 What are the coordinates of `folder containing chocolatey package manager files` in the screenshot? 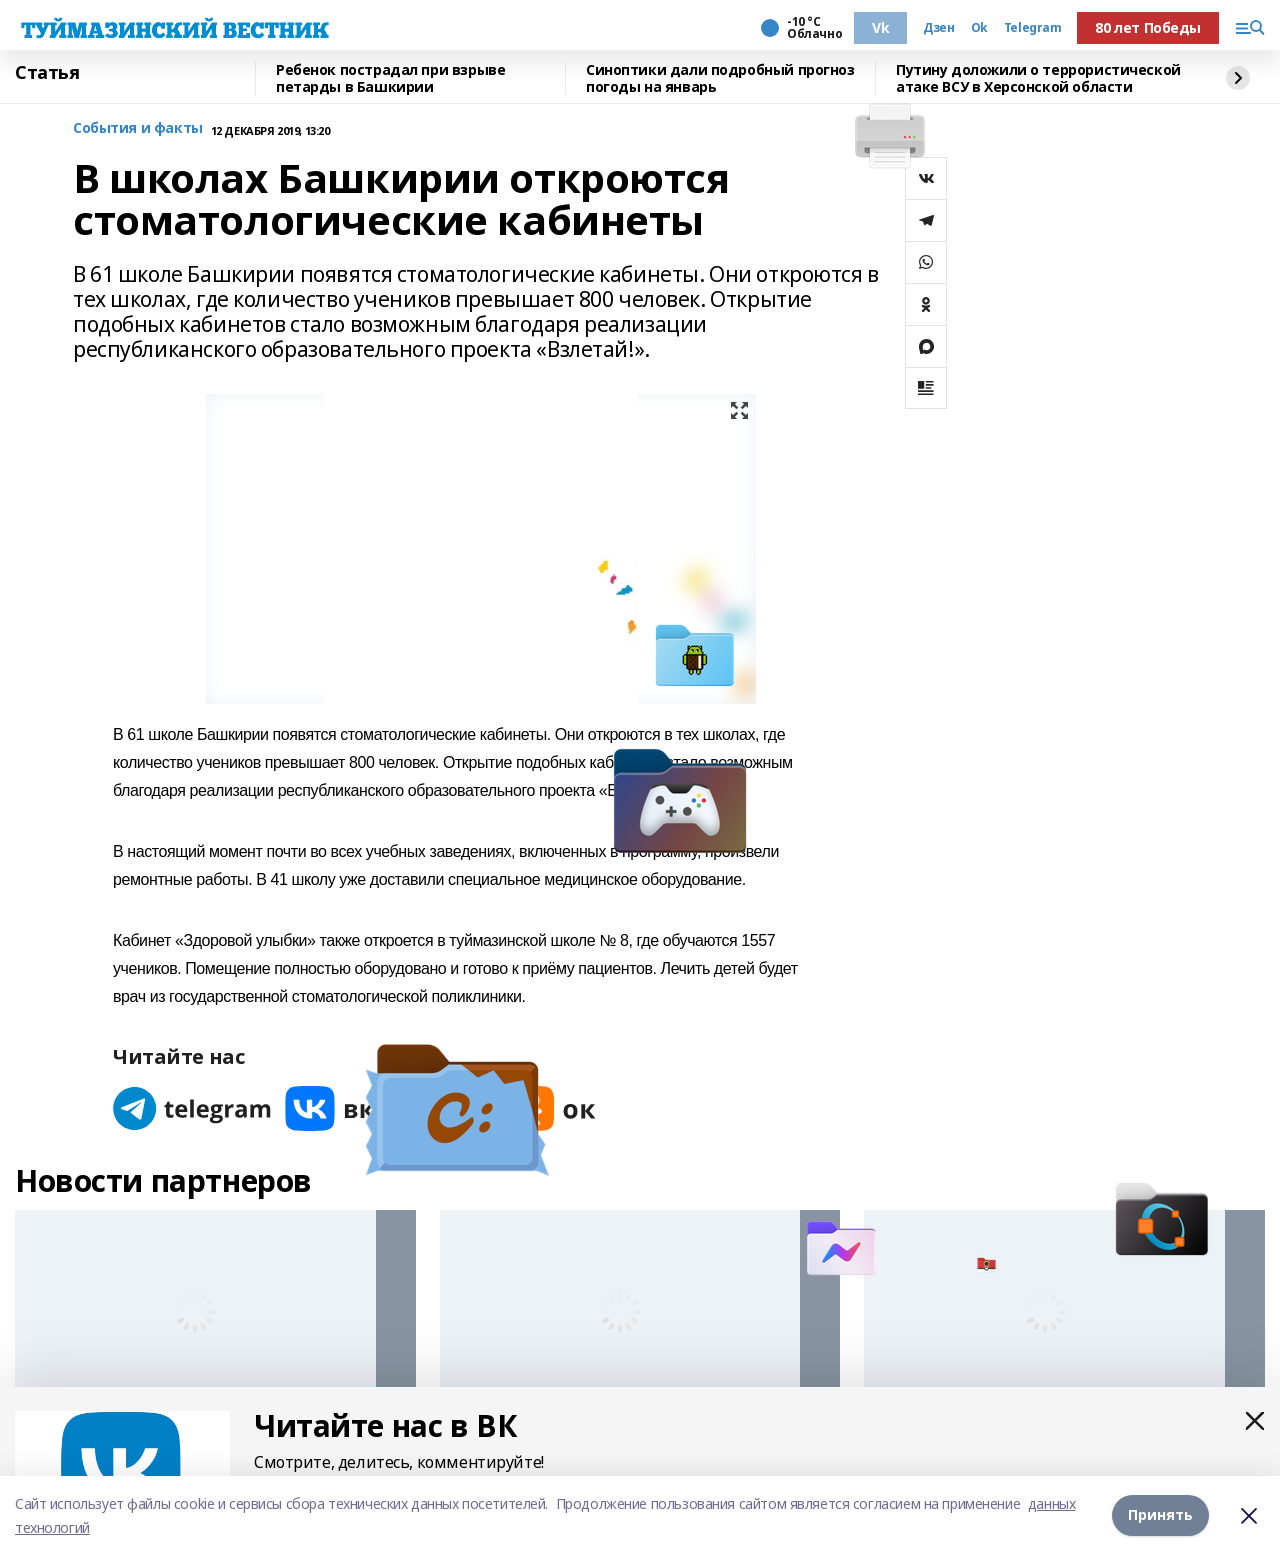 It's located at (457, 1112).